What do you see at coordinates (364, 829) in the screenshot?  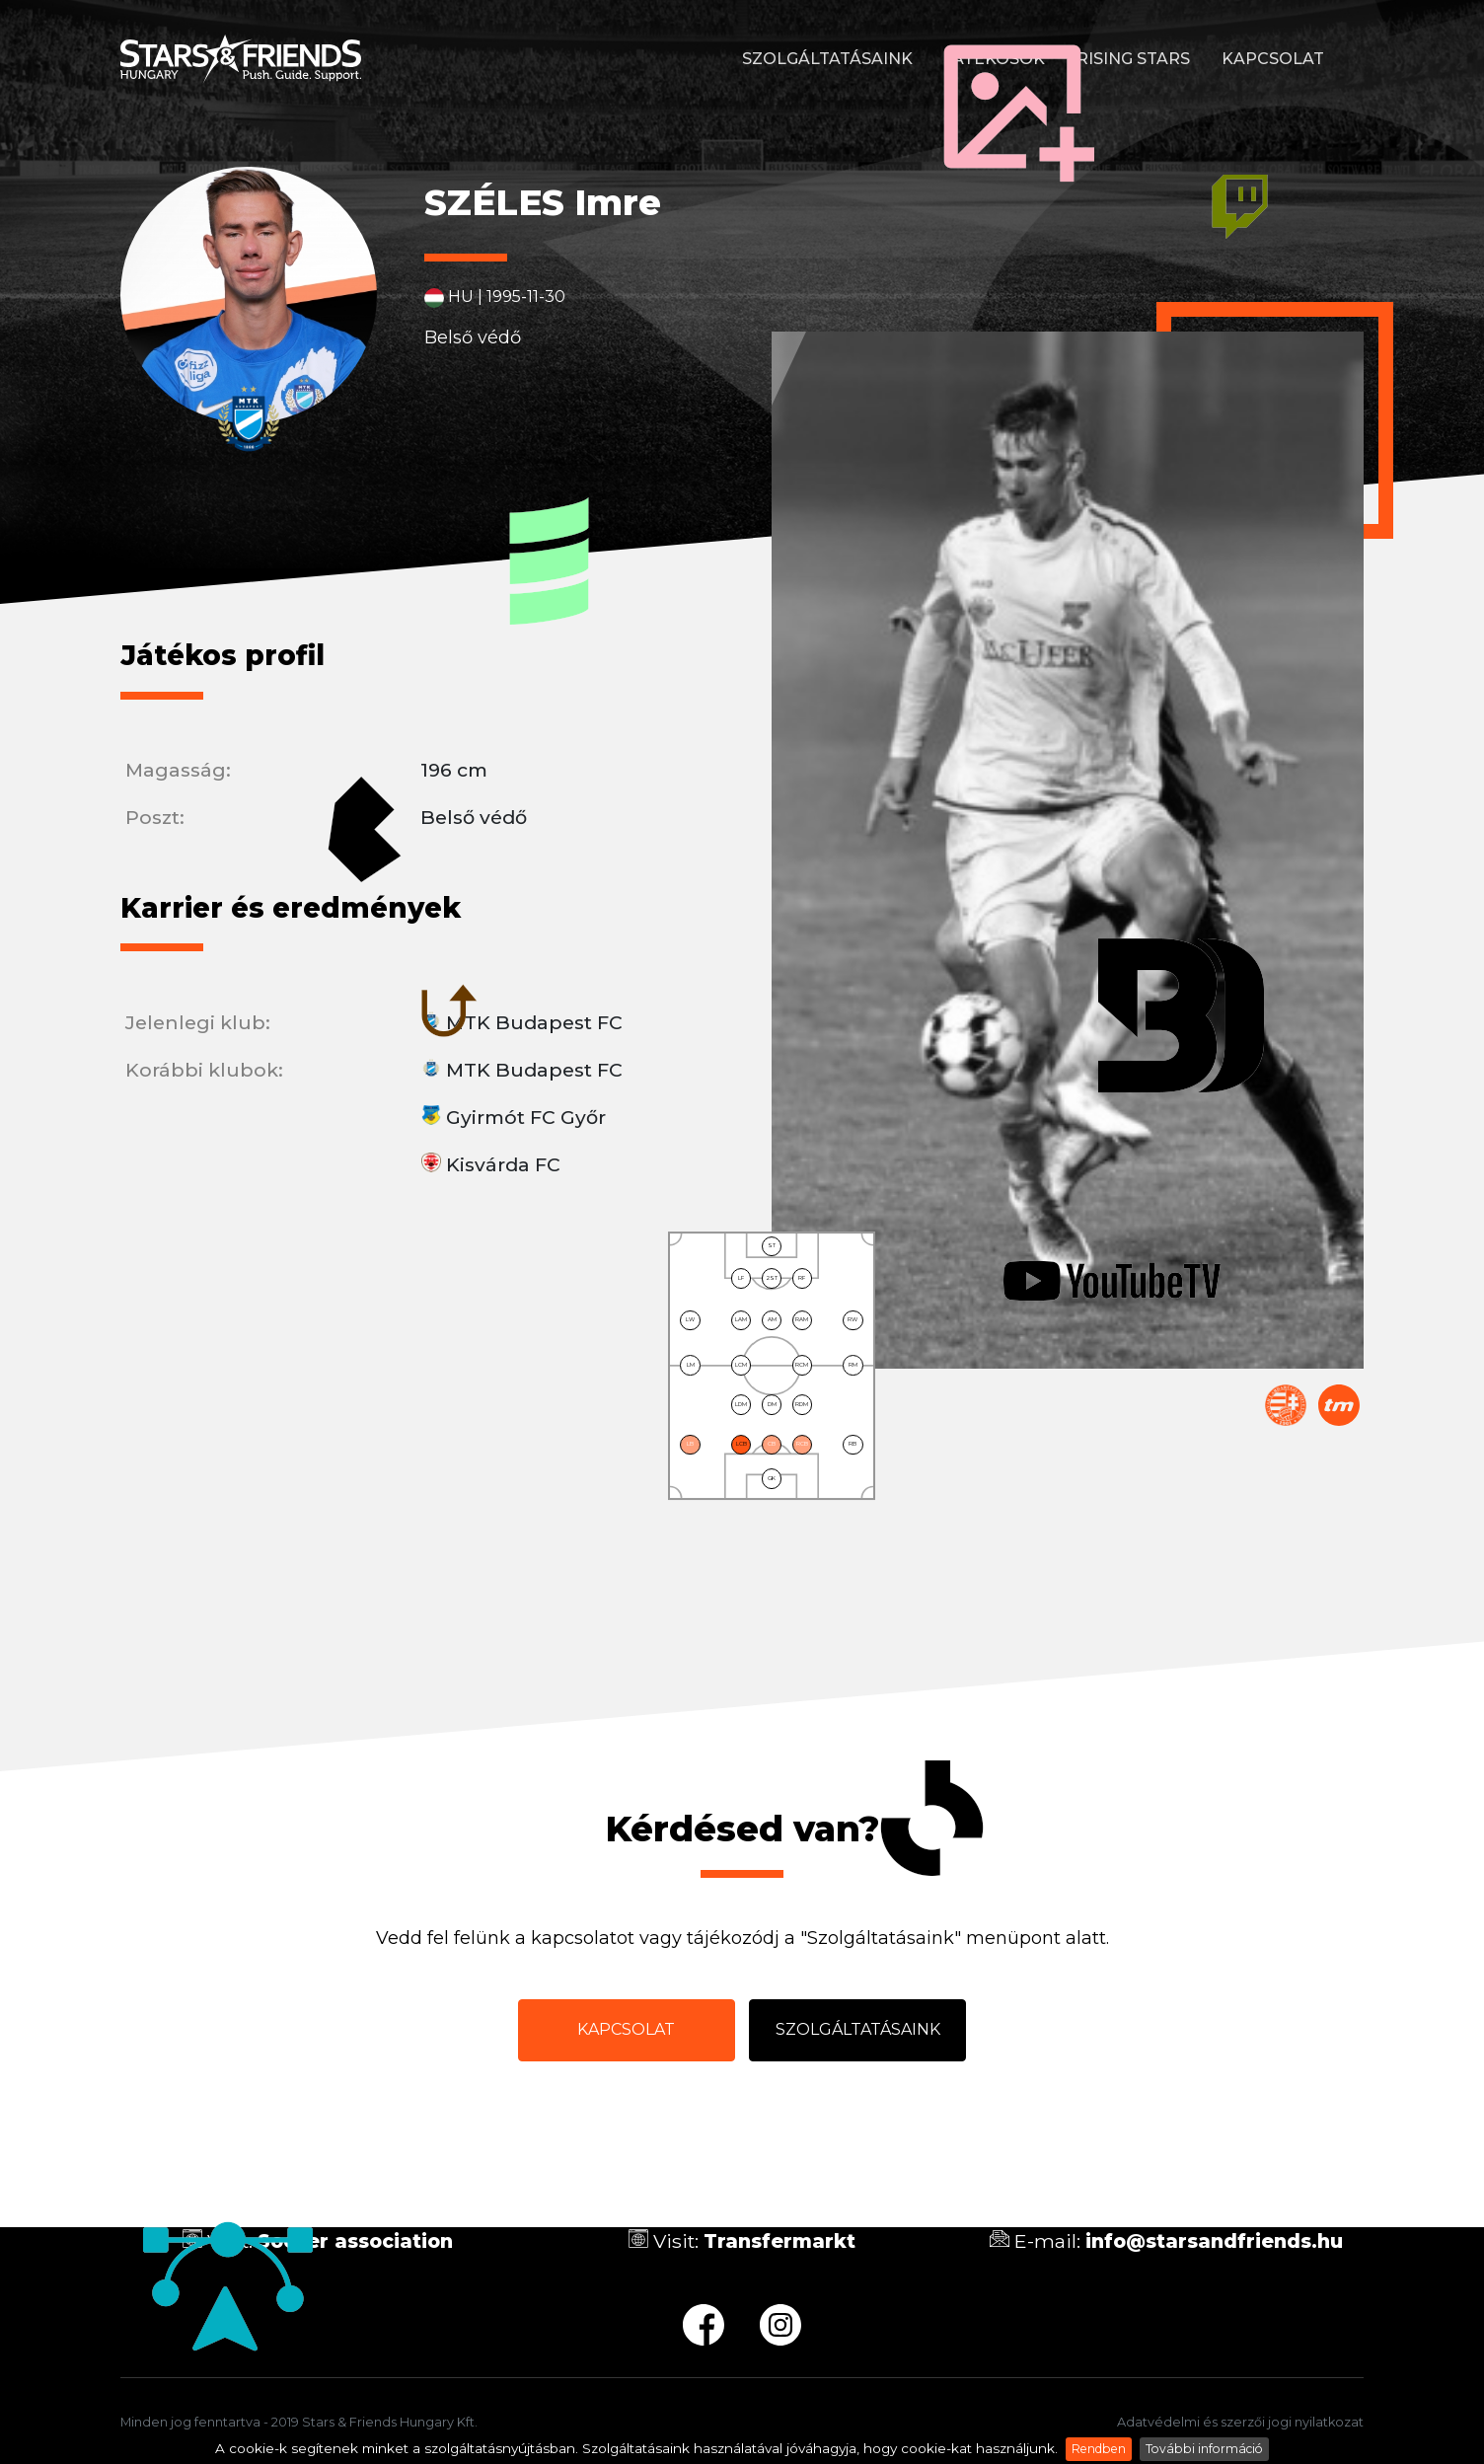 I see `bulma CSS framework logo` at bounding box center [364, 829].